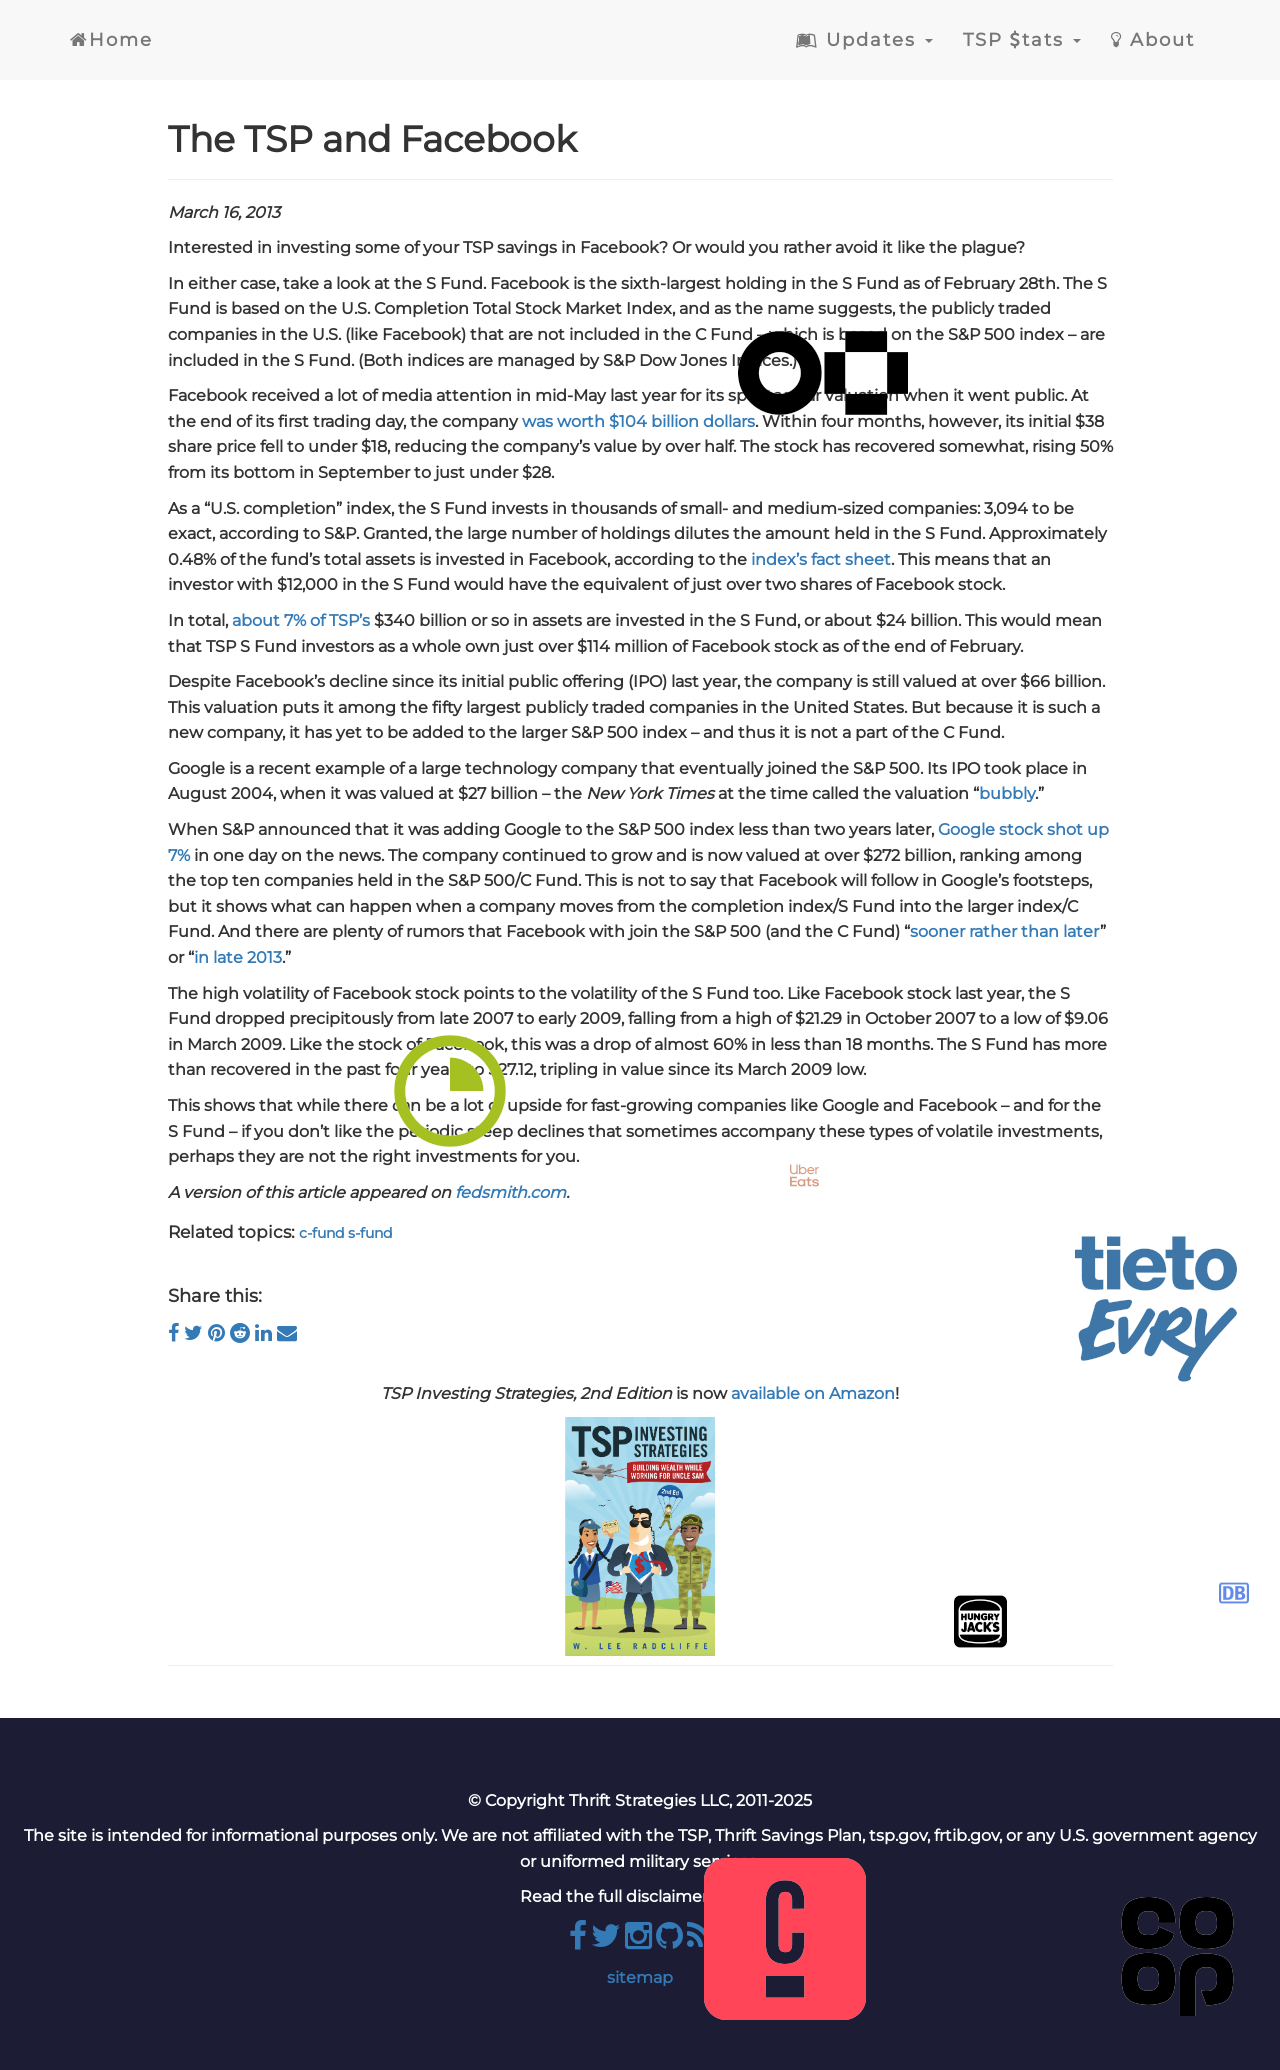  Describe the element at coordinates (1177, 1956) in the screenshot. I see `co-op brand logo` at that location.